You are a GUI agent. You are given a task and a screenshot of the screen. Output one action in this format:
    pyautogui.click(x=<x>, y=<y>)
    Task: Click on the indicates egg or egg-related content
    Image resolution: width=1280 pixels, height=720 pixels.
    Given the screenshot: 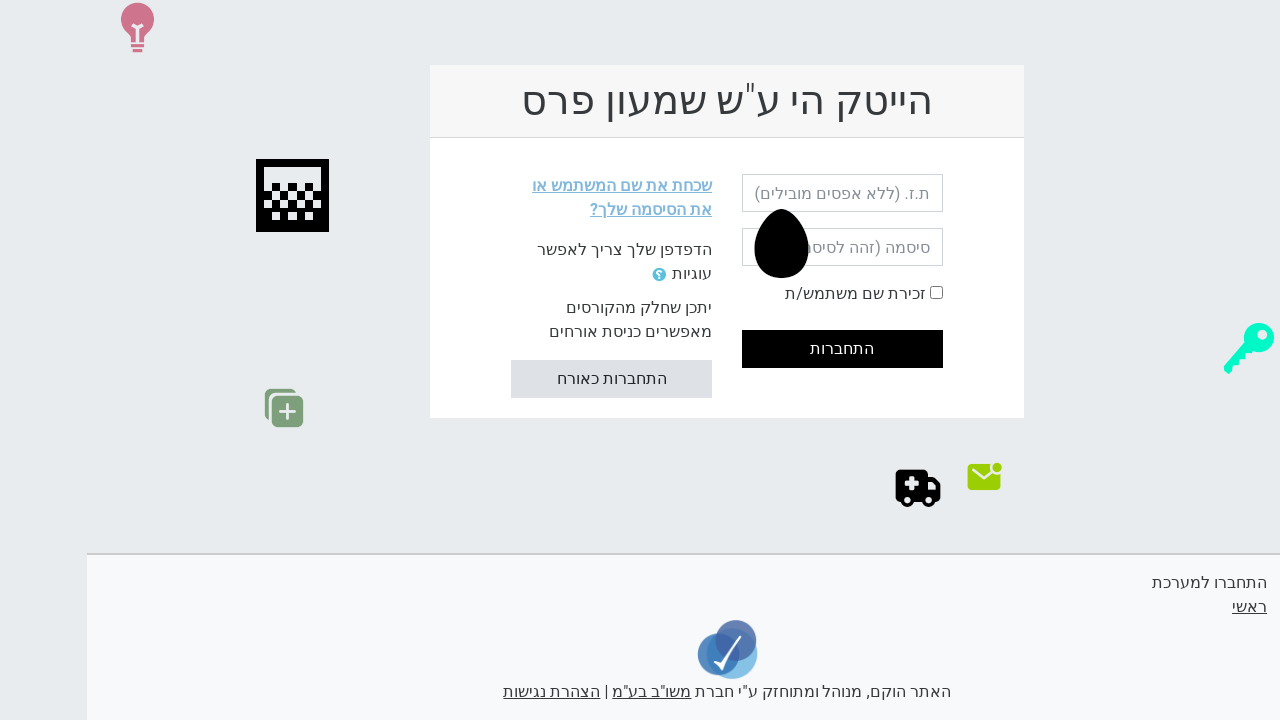 What is the action you would take?
    pyautogui.click(x=781, y=243)
    